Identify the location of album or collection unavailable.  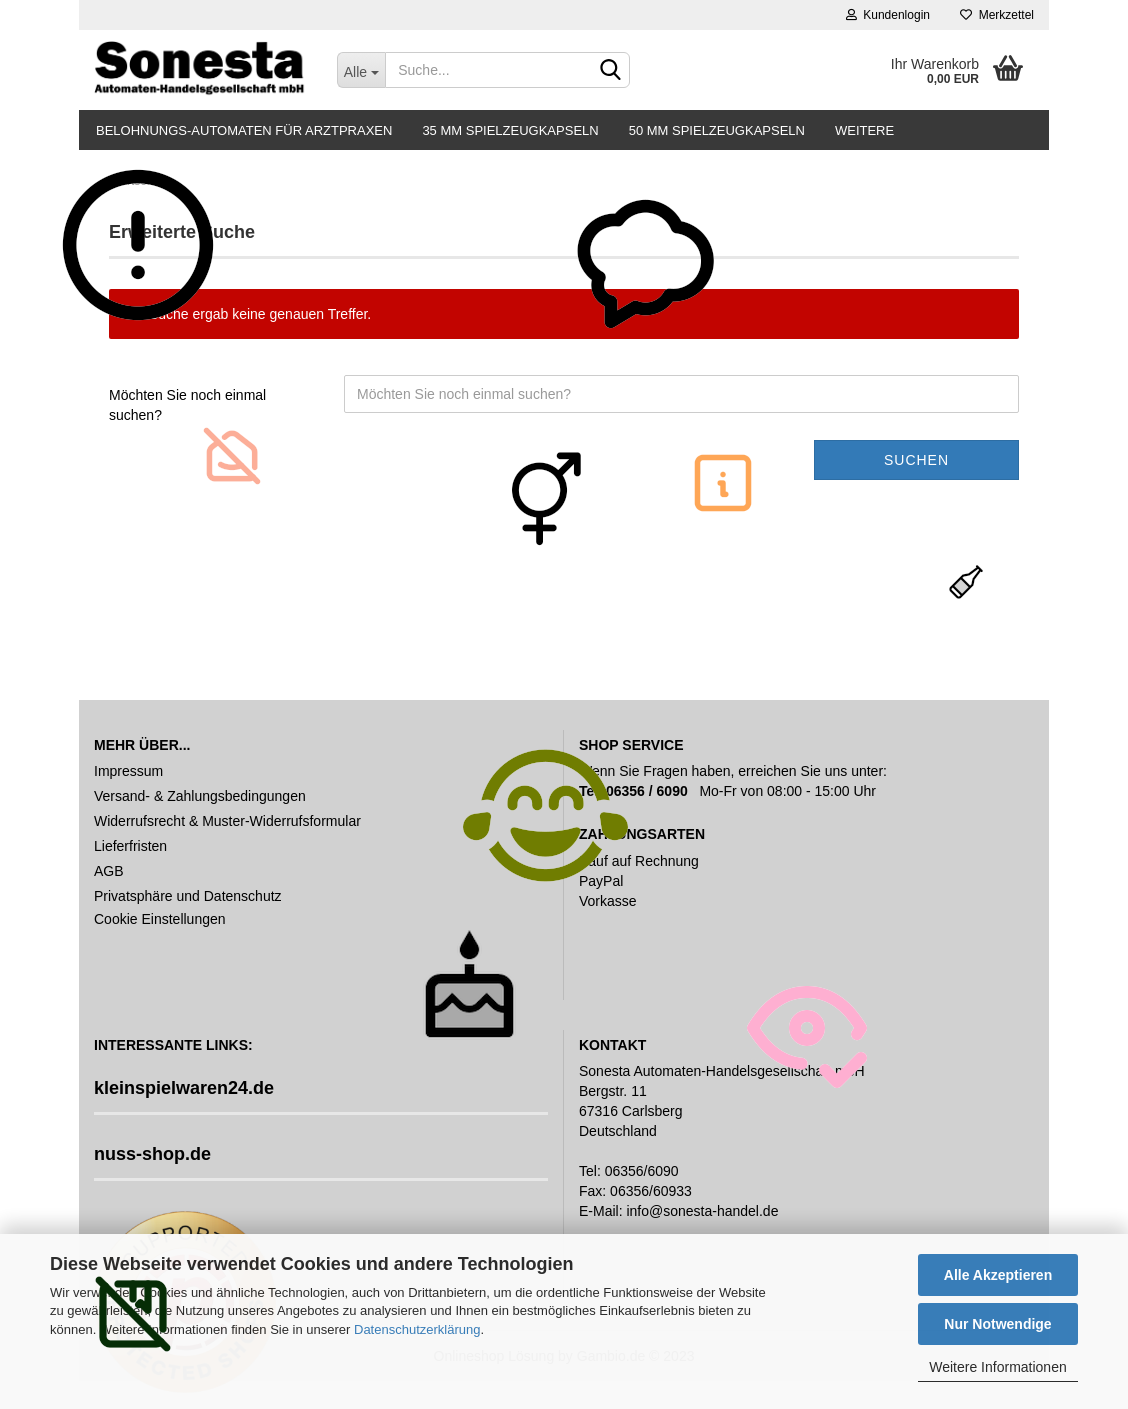
(133, 1314).